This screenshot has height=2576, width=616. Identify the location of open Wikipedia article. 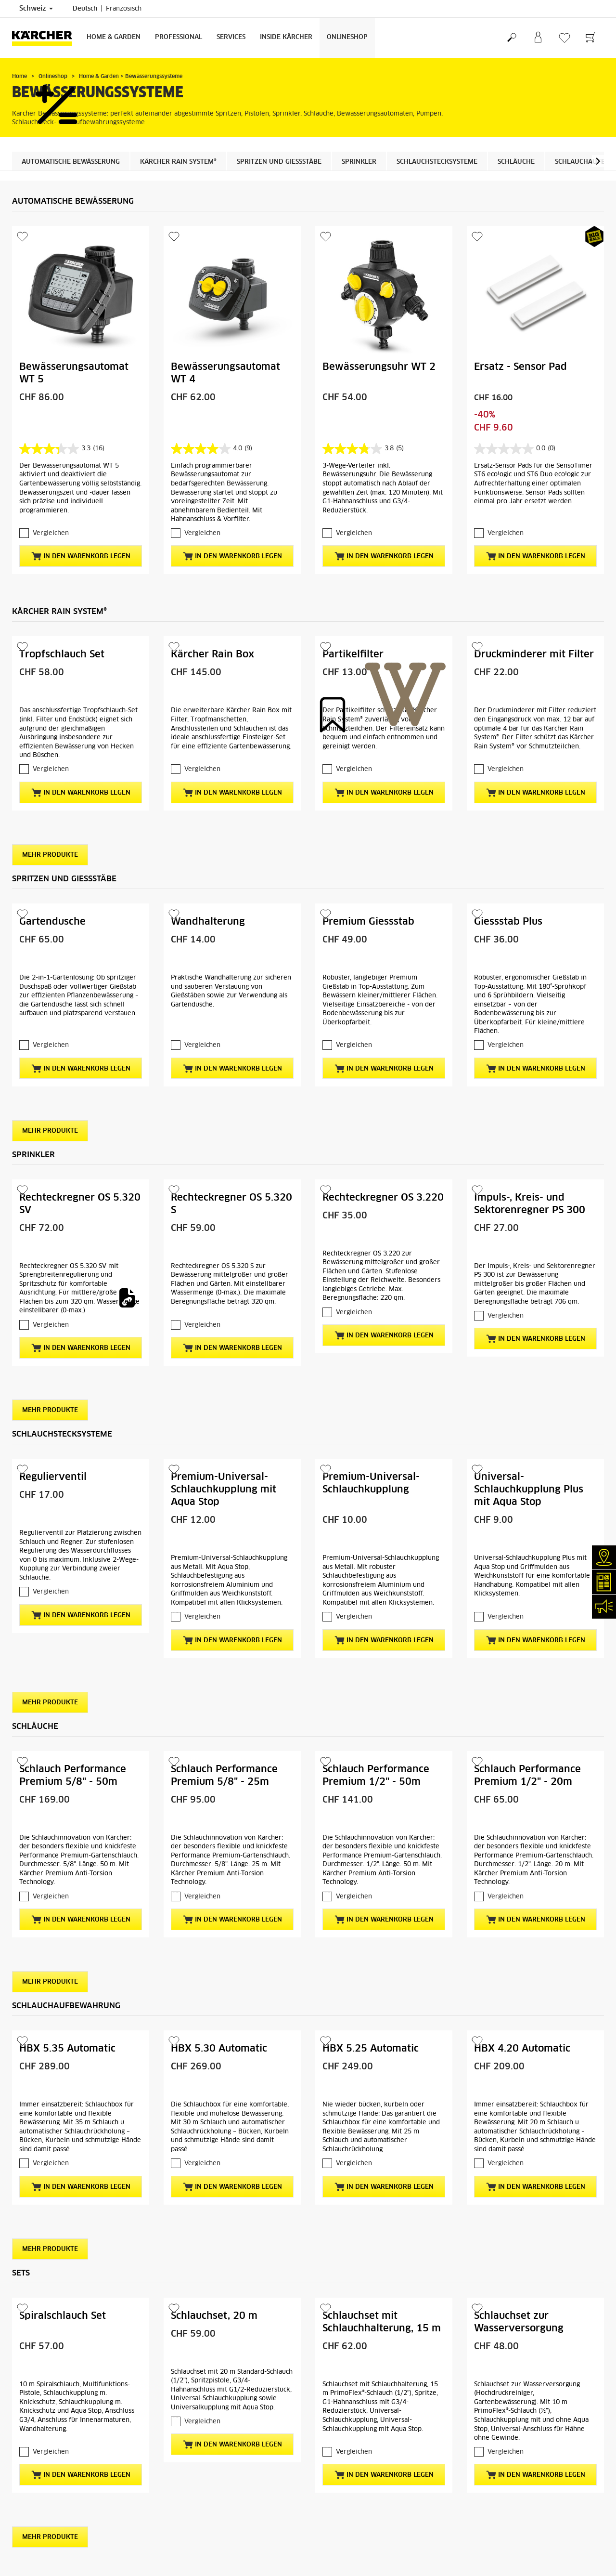
(403, 693).